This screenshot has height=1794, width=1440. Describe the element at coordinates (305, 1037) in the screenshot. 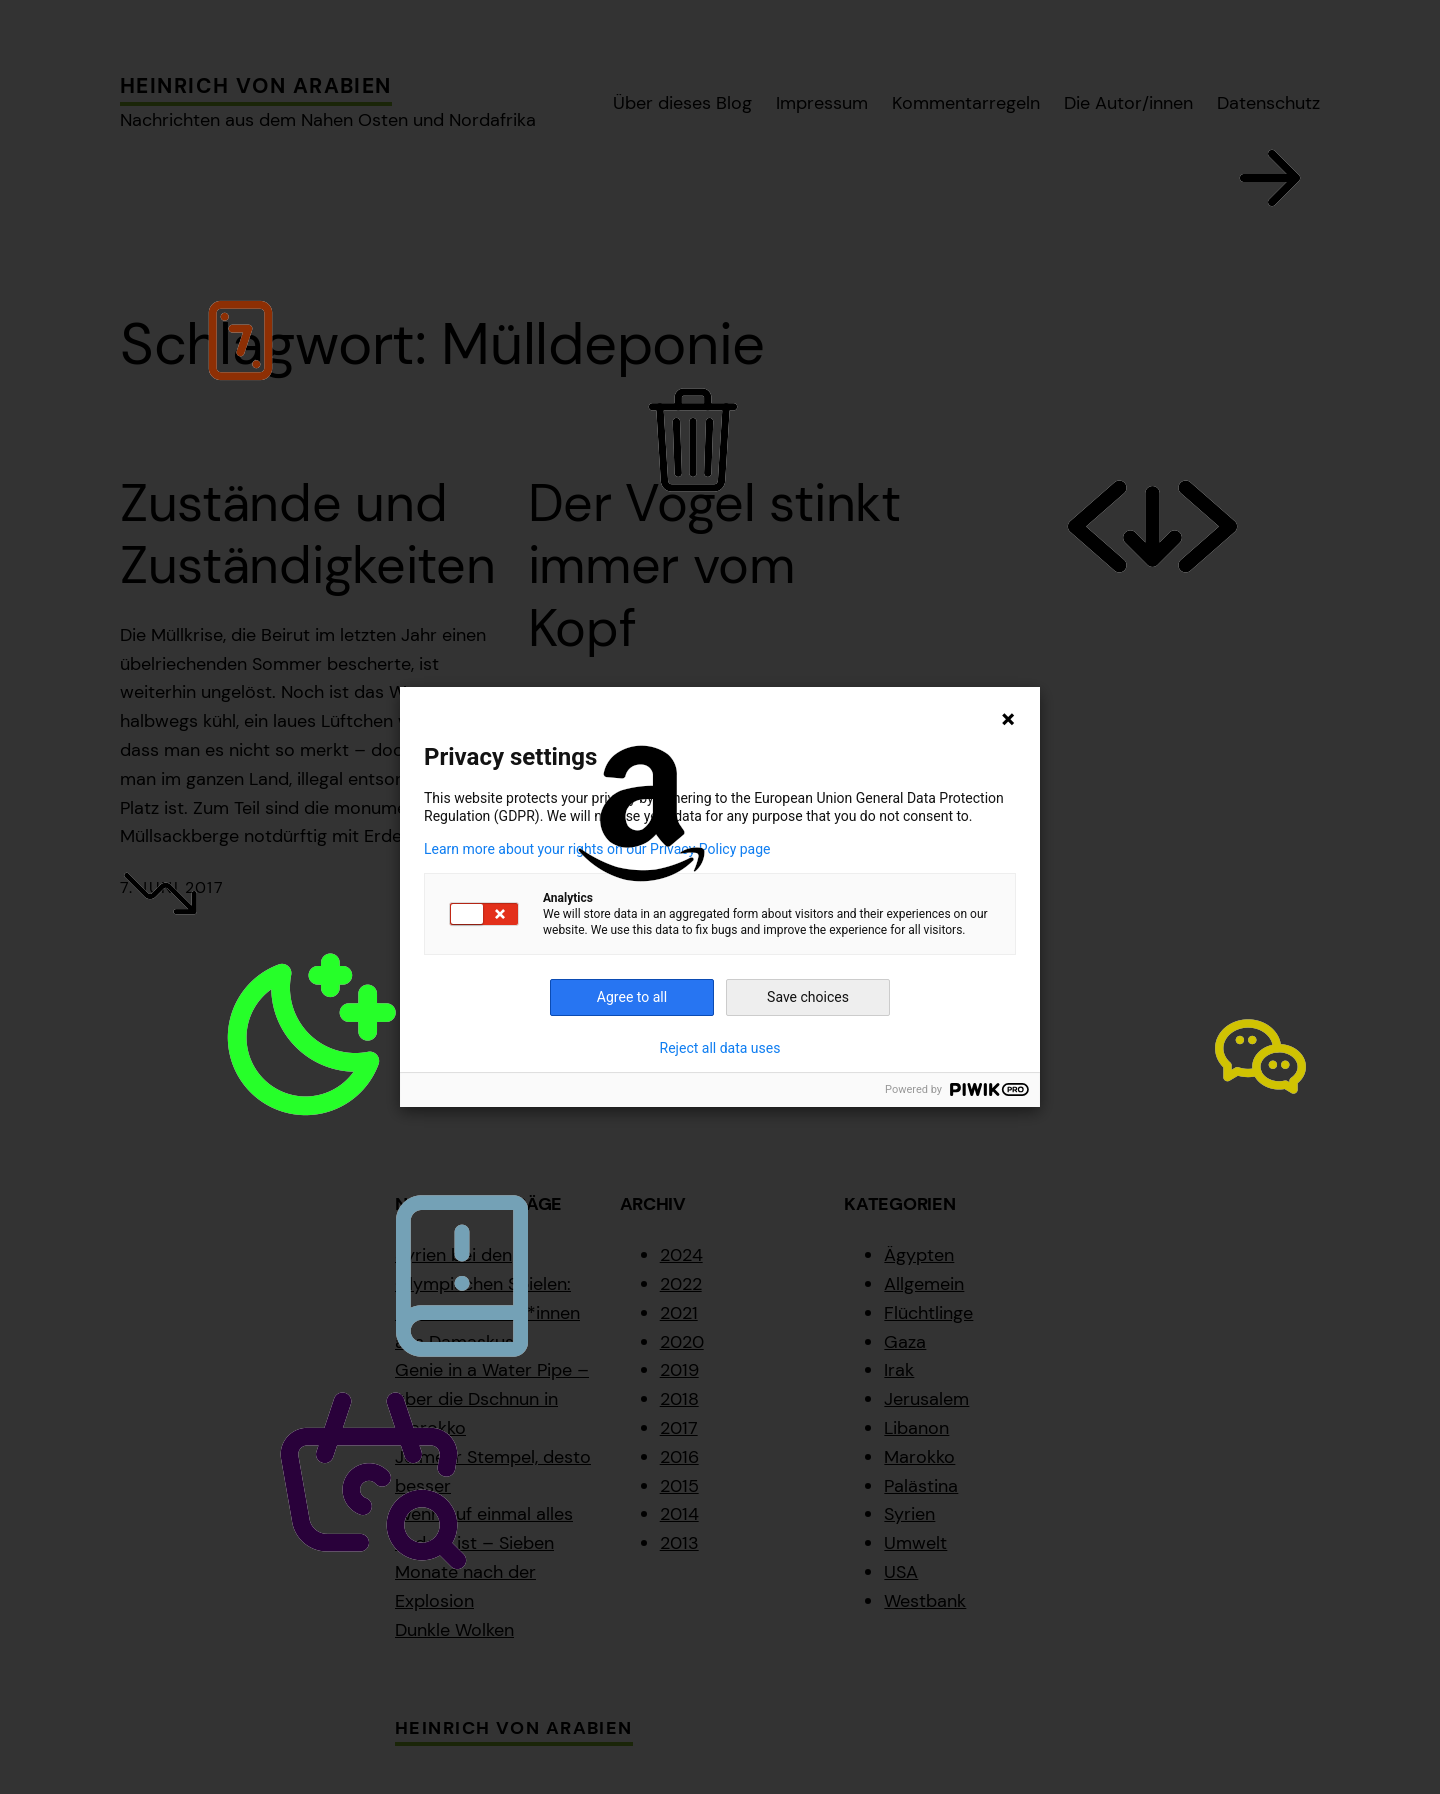

I see `enable dark mode or night theme` at that location.